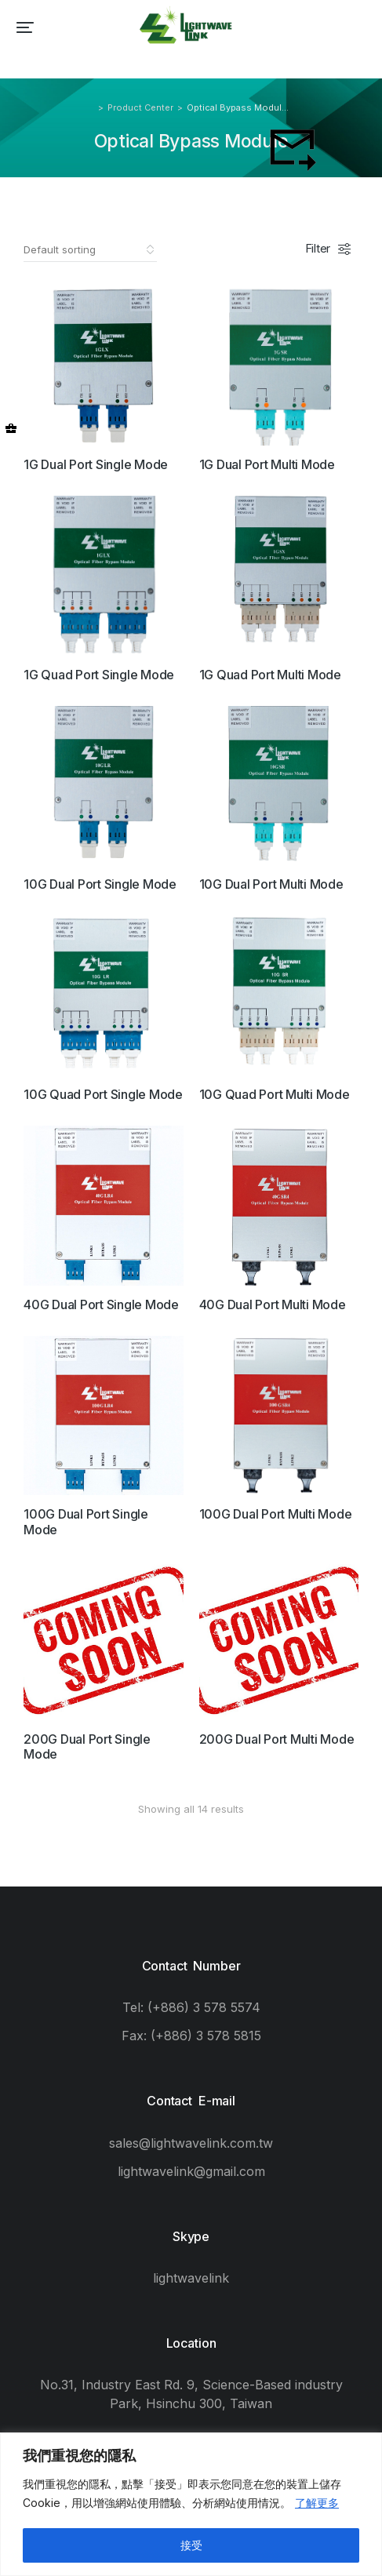  Describe the element at coordinates (292, 147) in the screenshot. I see `forward an email to another recipient` at that location.